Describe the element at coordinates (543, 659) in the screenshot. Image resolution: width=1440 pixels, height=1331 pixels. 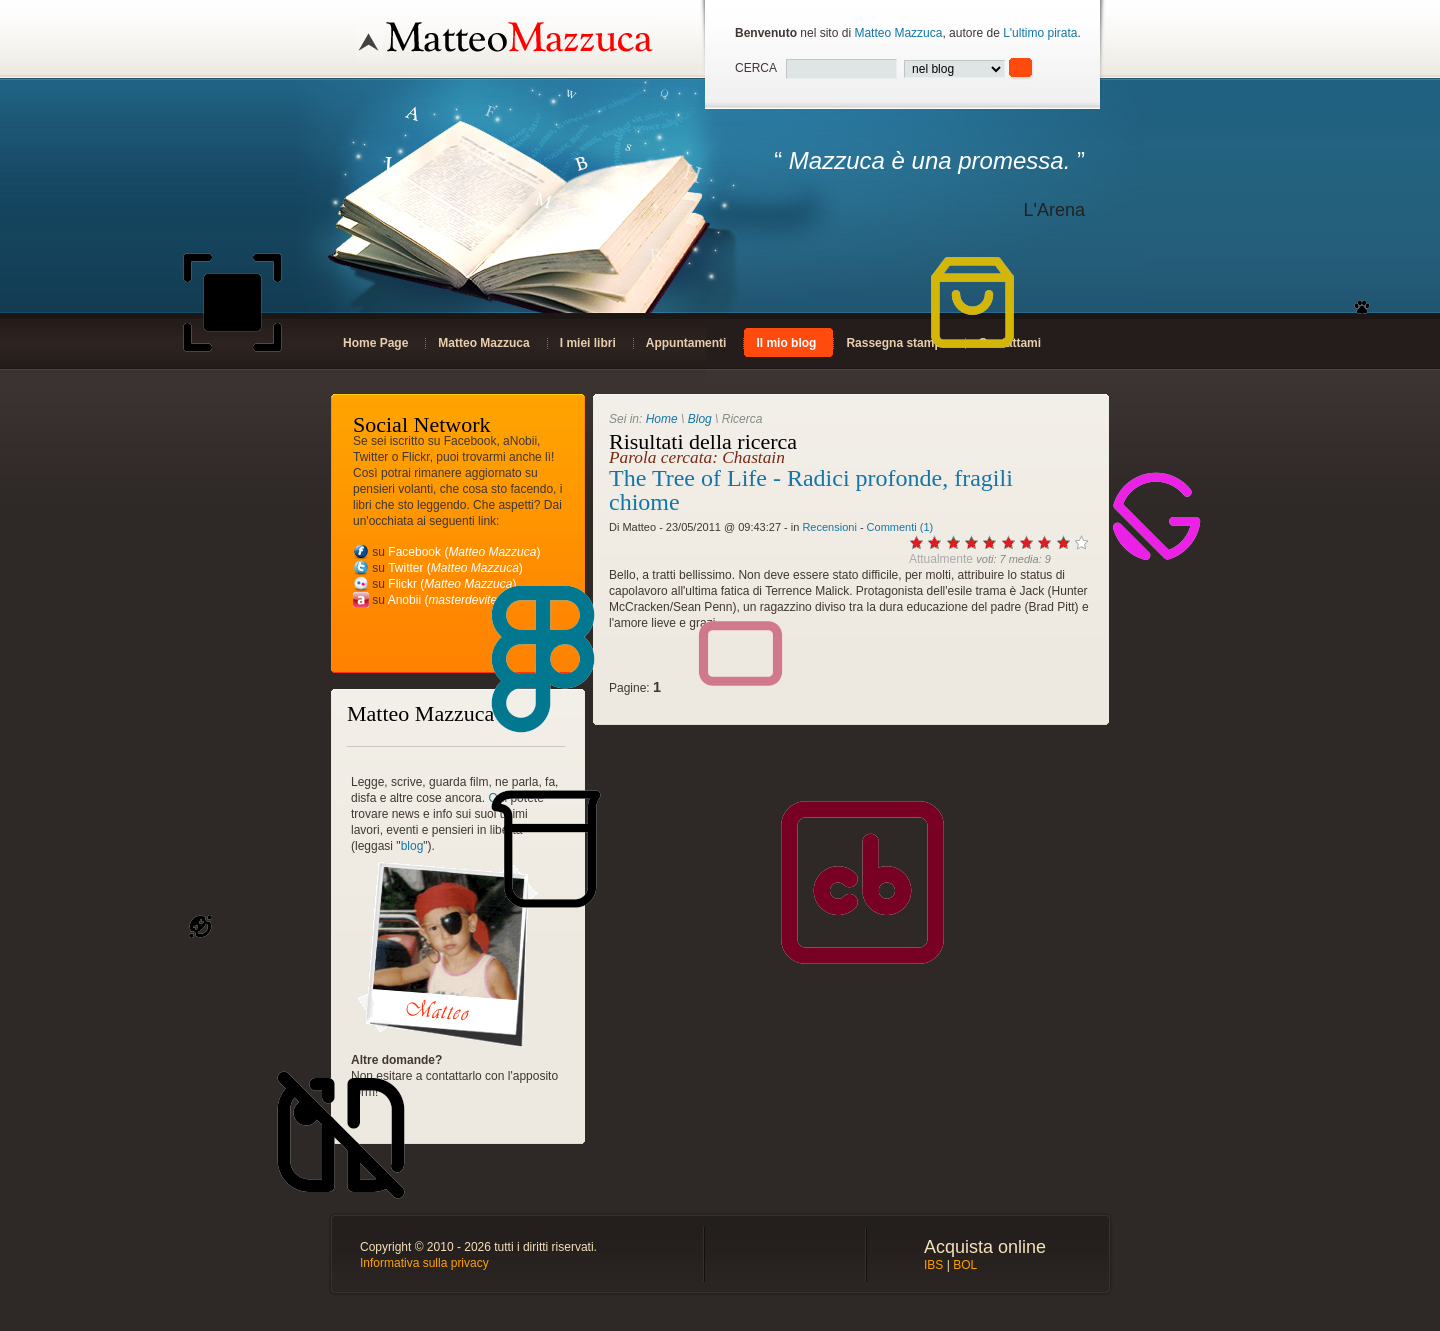
I see `open figma design file` at that location.